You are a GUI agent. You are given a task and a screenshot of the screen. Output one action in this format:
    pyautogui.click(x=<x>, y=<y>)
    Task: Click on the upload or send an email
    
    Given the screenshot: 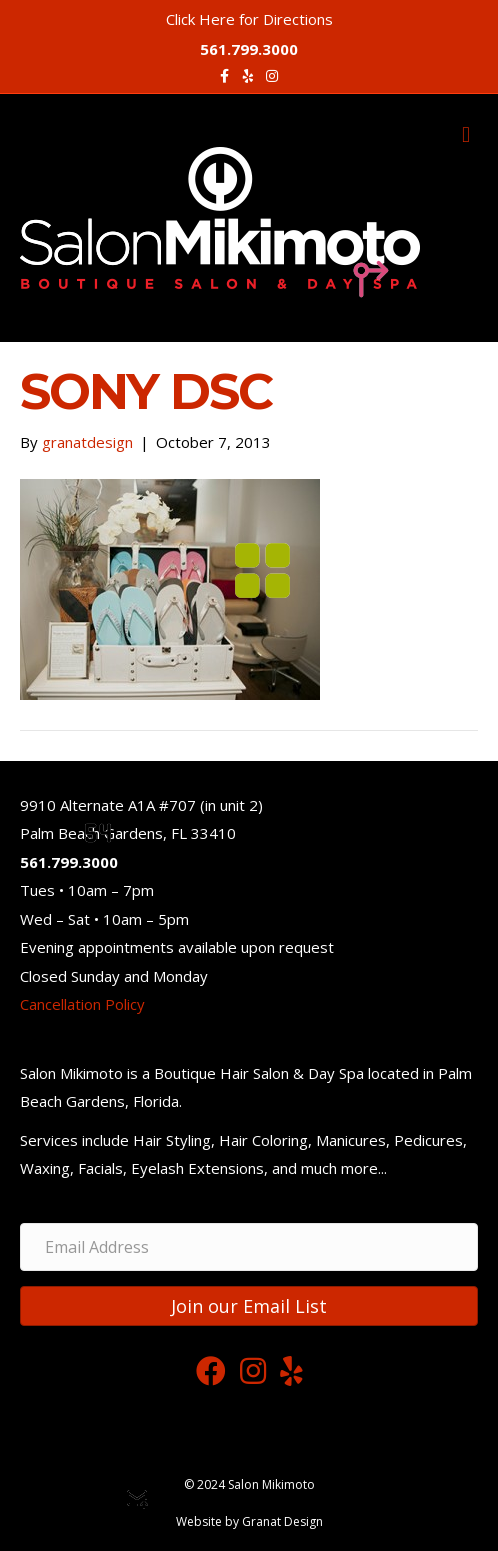 What is the action you would take?
    pyautogui.click(x=137, y=1498)
    